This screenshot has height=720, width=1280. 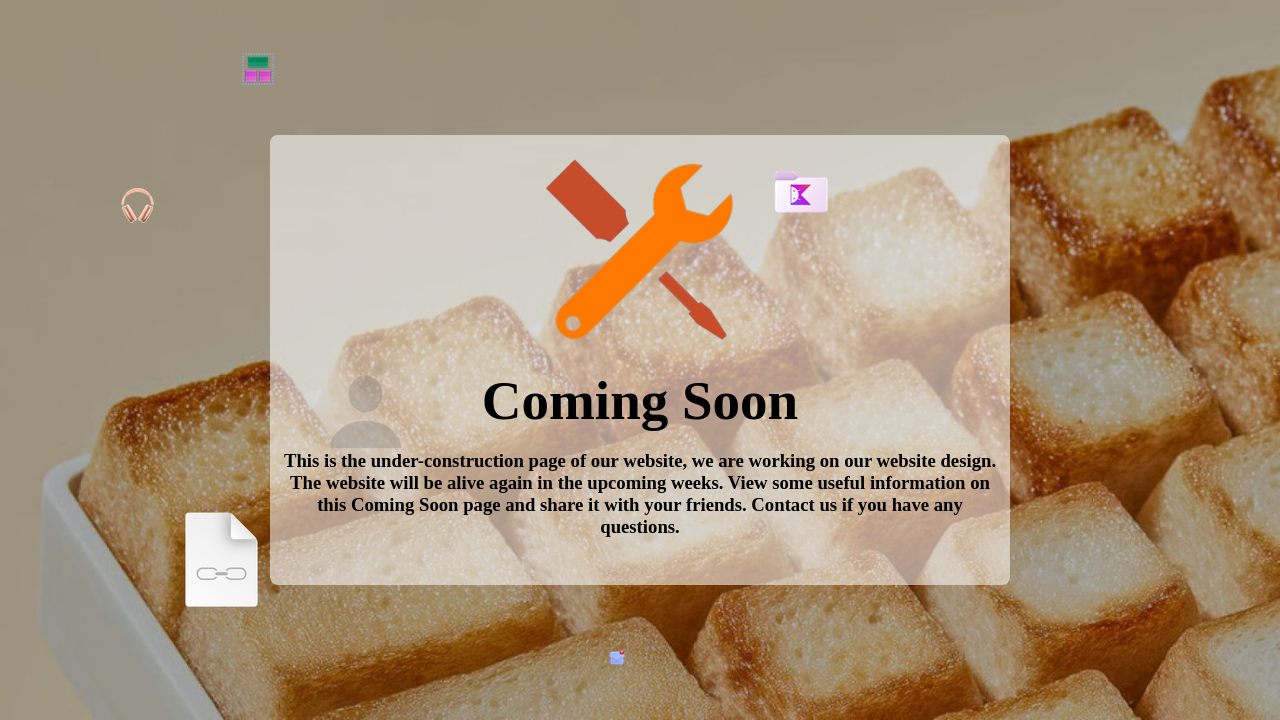 What do you see at coordinates (221, 561) in the screenshot?
I see `a windows shortcut file (.lnk)` at bounding box center [221, 561].